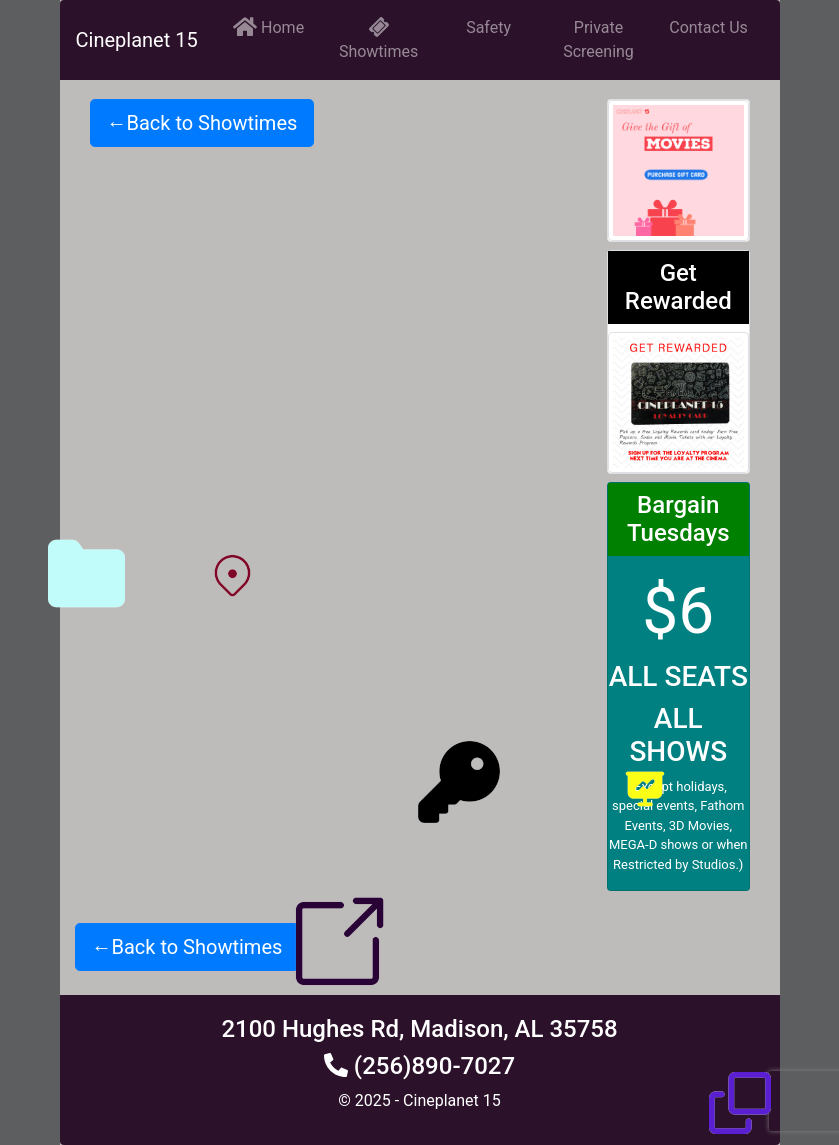 This screenshot has height=1145, width=839. Describe the element at coordinates (232, 575) in the screenshot. I see `view location on map` at that location.